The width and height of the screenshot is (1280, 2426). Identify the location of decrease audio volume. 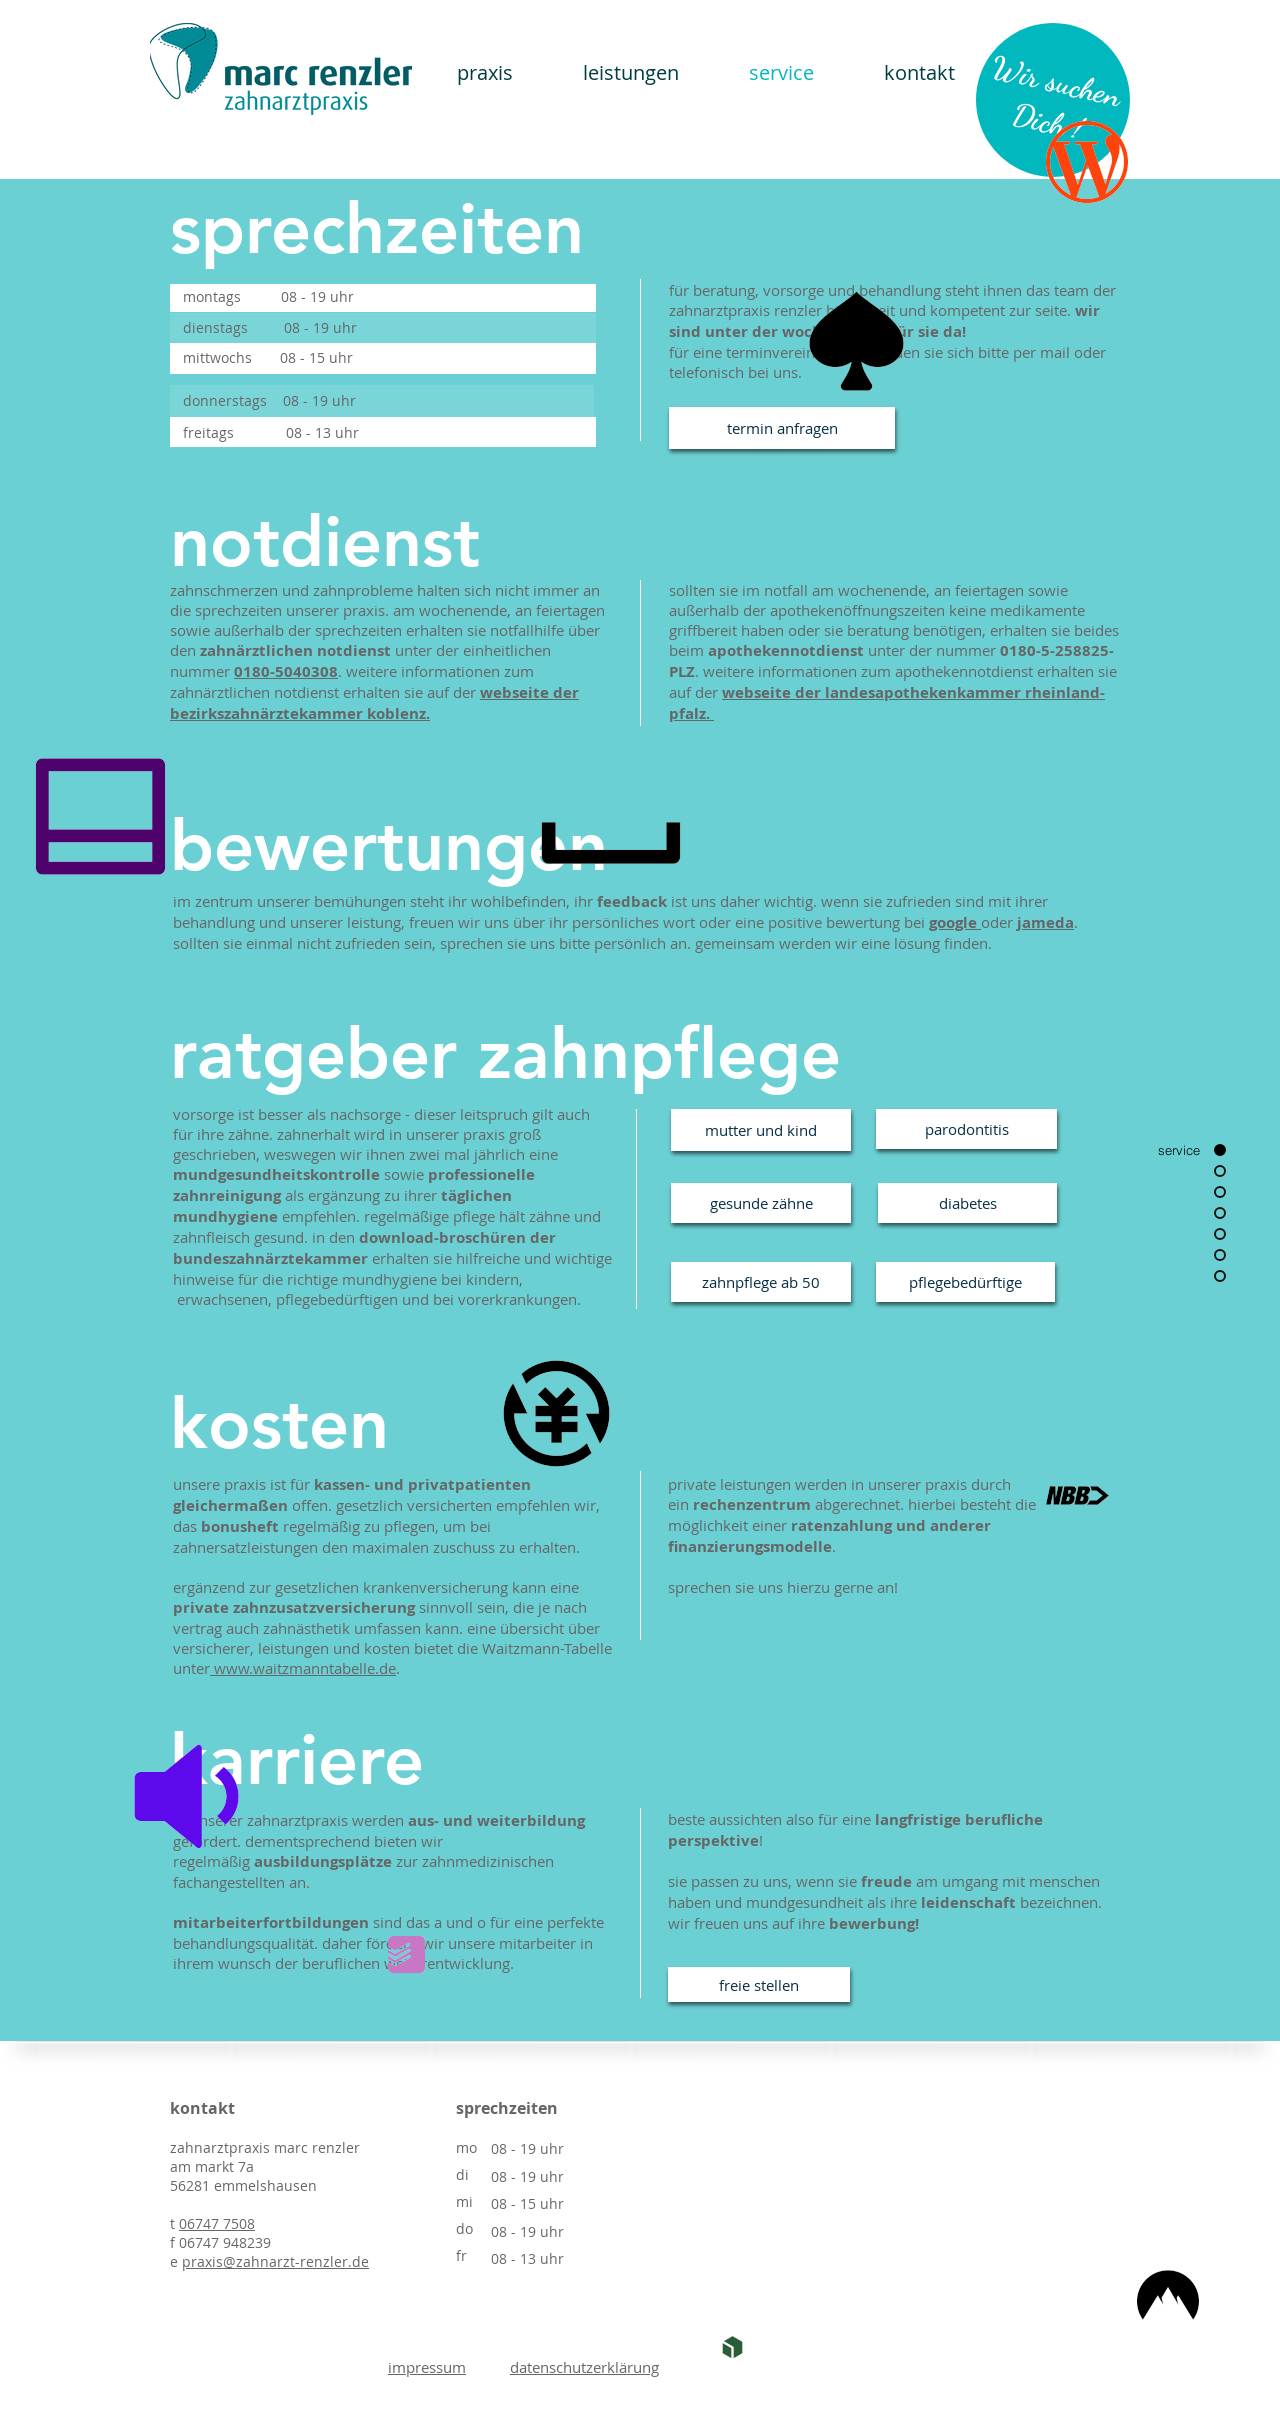
(183, 1796).